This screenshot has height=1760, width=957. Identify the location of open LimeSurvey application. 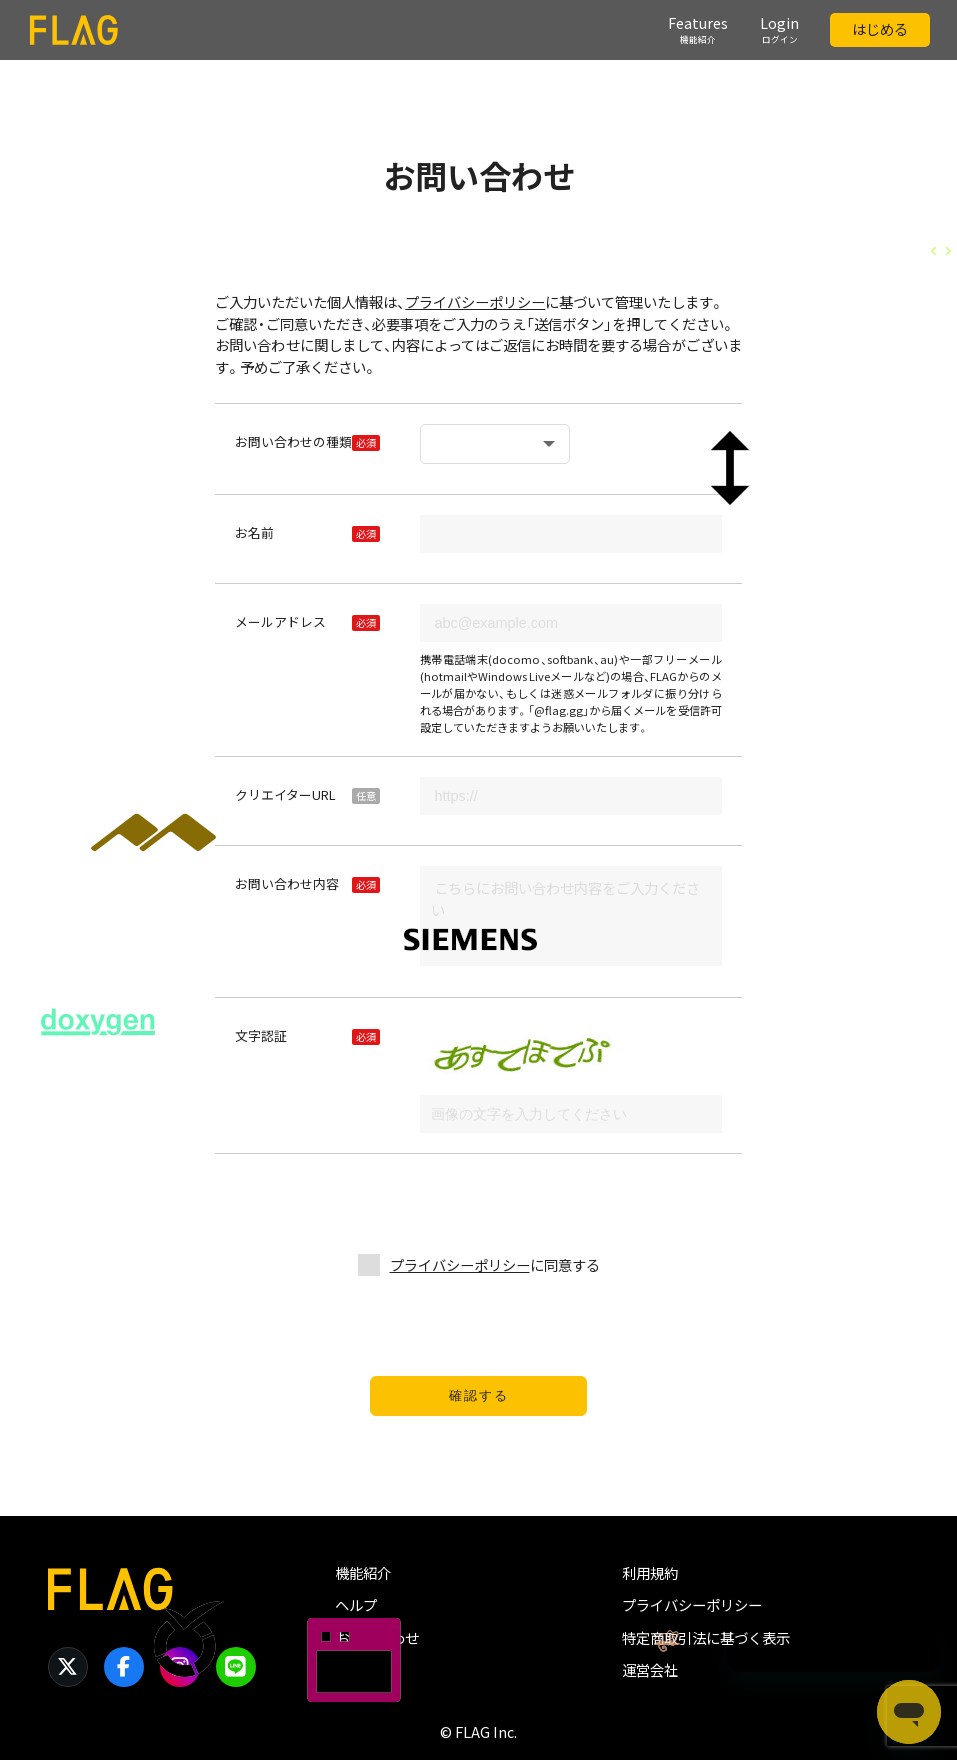
(189, 1639).